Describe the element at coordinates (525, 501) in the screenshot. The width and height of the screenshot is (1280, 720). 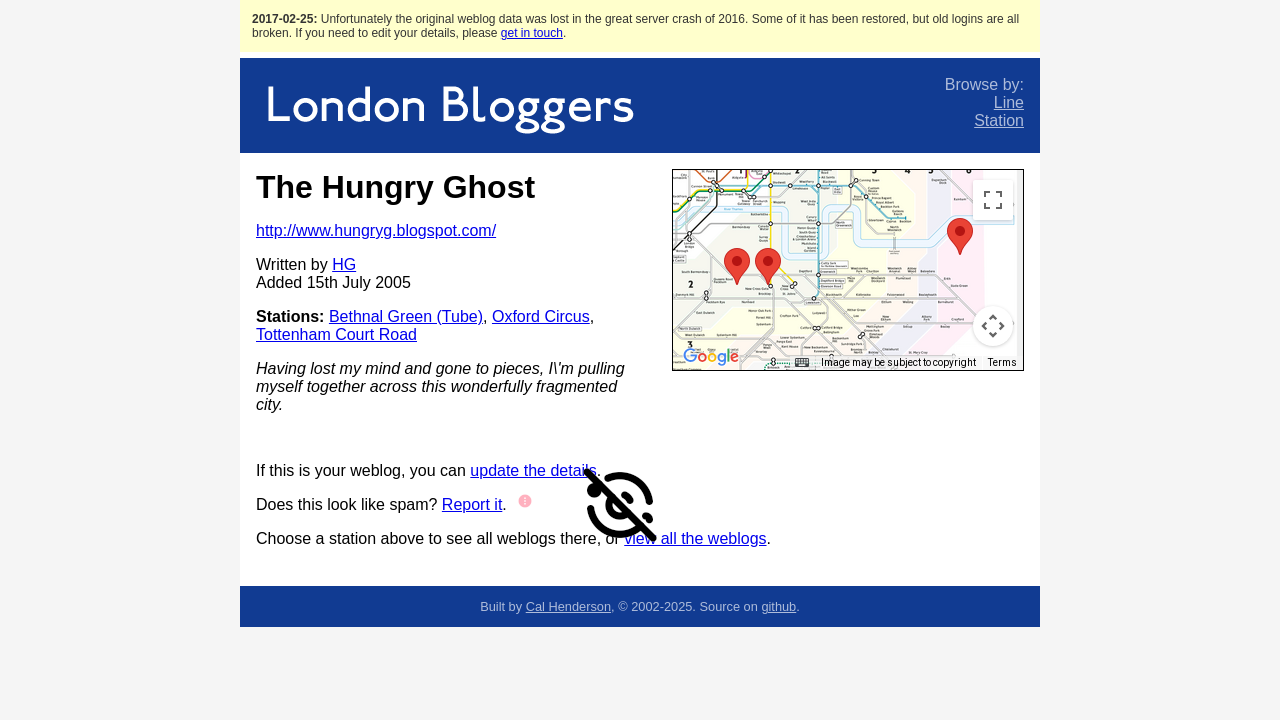
I see `open more options menu` at that location.